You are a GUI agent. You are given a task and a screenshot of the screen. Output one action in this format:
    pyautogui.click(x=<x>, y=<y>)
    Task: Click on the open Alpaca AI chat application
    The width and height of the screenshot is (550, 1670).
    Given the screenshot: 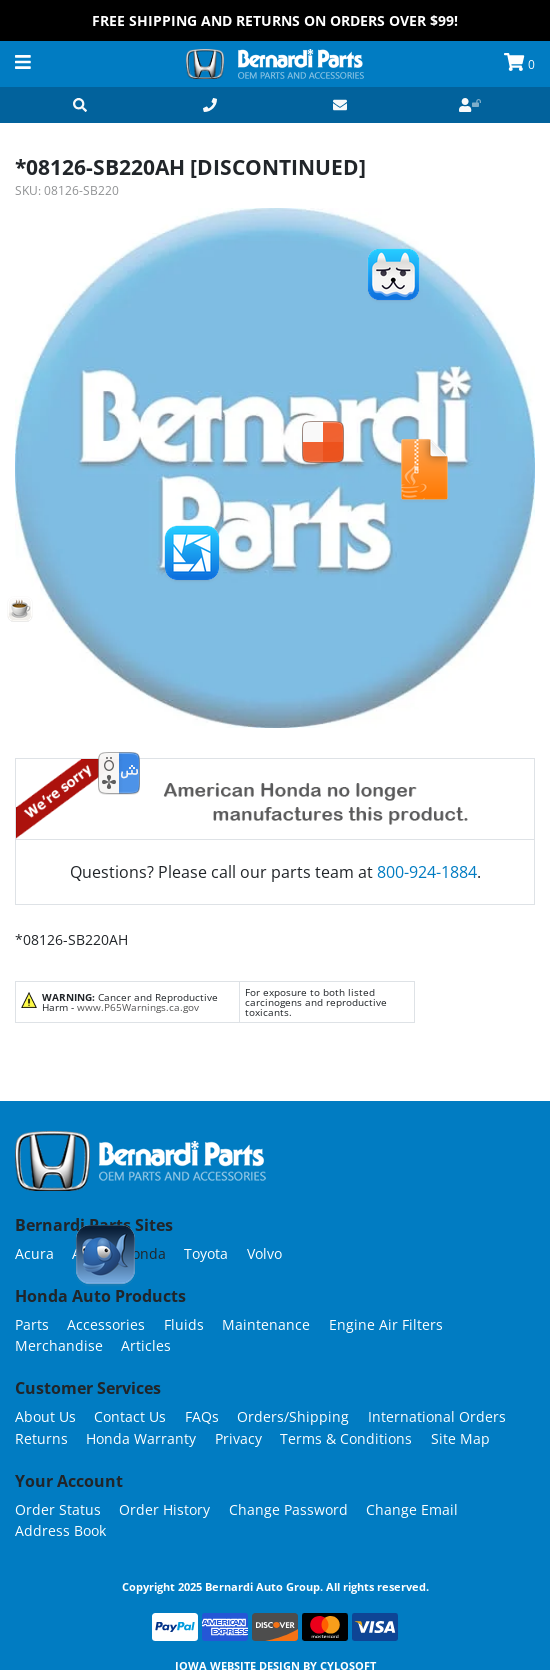 What is the action you would take?
    pyautogui.click(x=393, y=274)
    